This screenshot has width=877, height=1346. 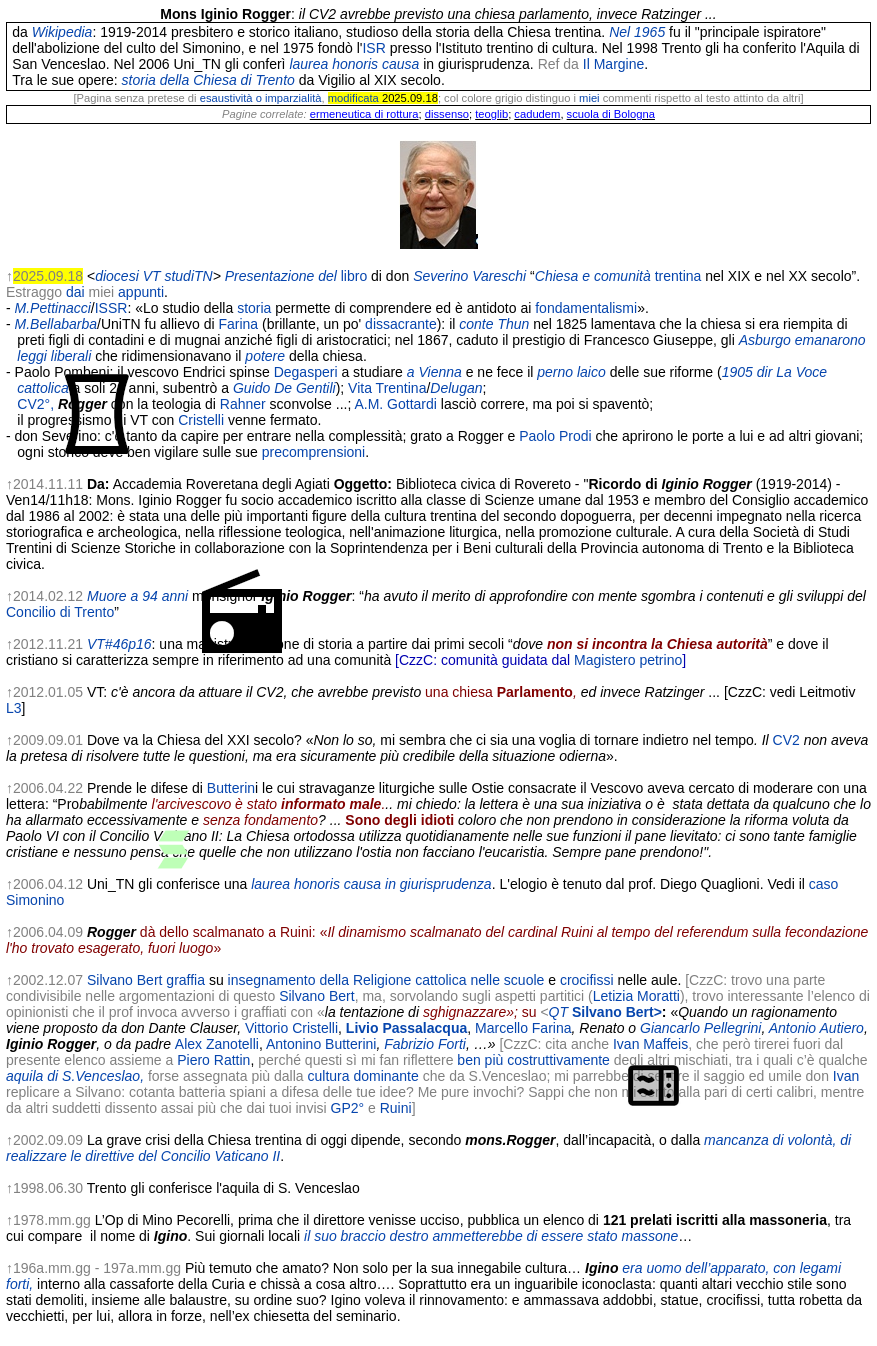 What do you see at coordinates (653, 1085) in the screenshot?
I see `microwave or kitchen appliance control` at bounding box center [653, 1085].